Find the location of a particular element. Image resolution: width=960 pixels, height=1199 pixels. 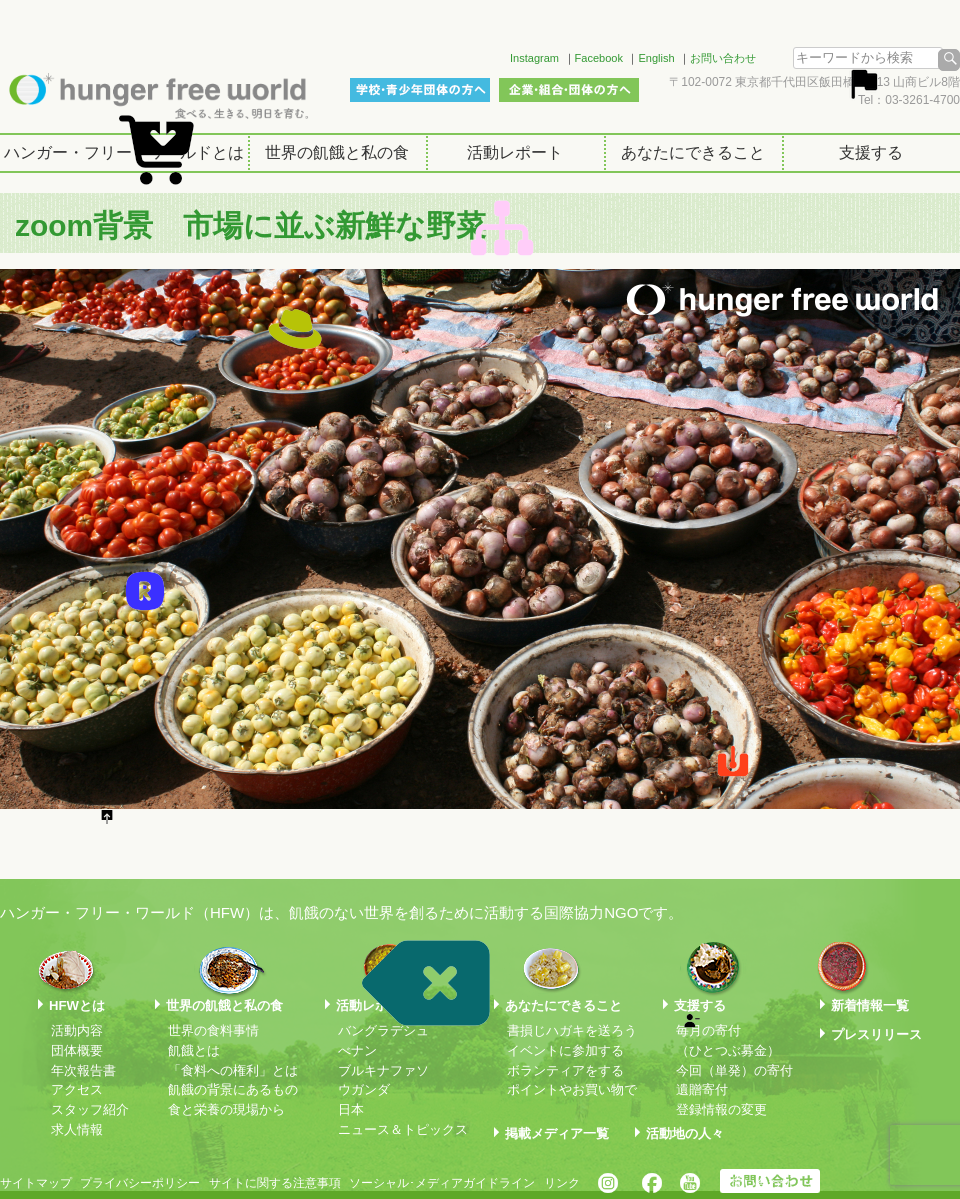

upload or push content to a server is located at coordinates (107, 817).